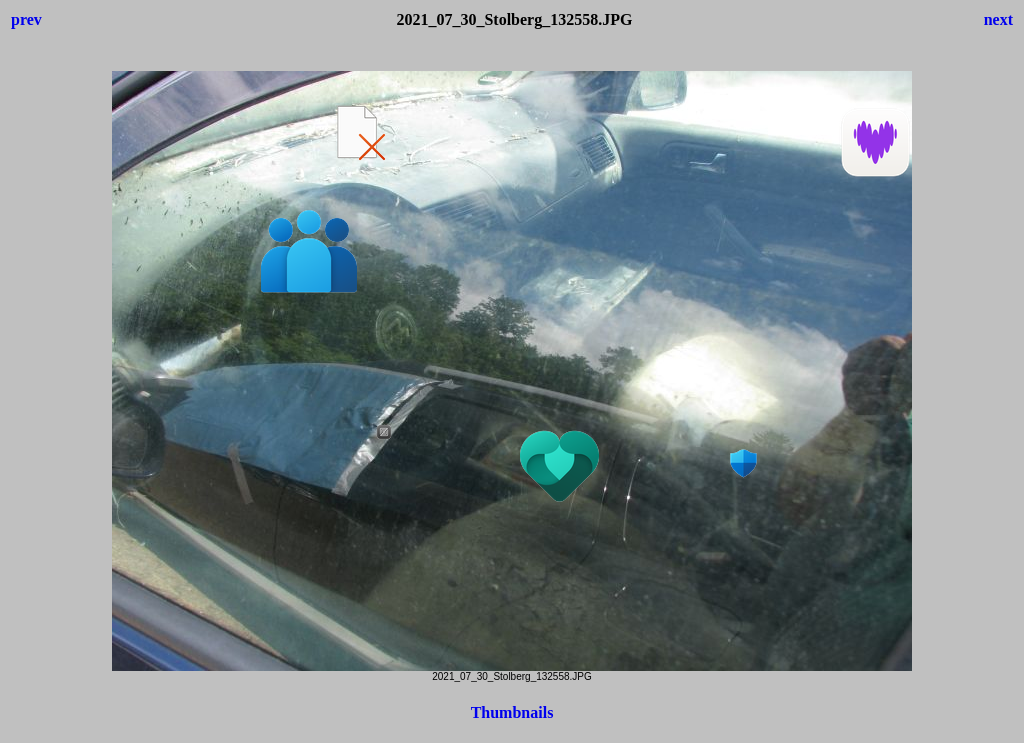  I want to click on open the microsoft family safety app, so click(559, 465).